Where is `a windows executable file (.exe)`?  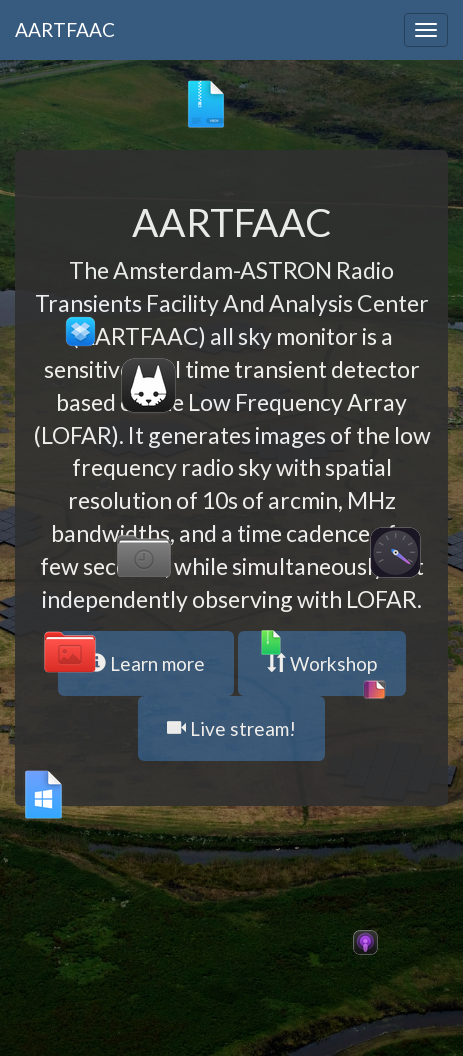 a windows executable file (.exe) is located at coordinates (43, 795).